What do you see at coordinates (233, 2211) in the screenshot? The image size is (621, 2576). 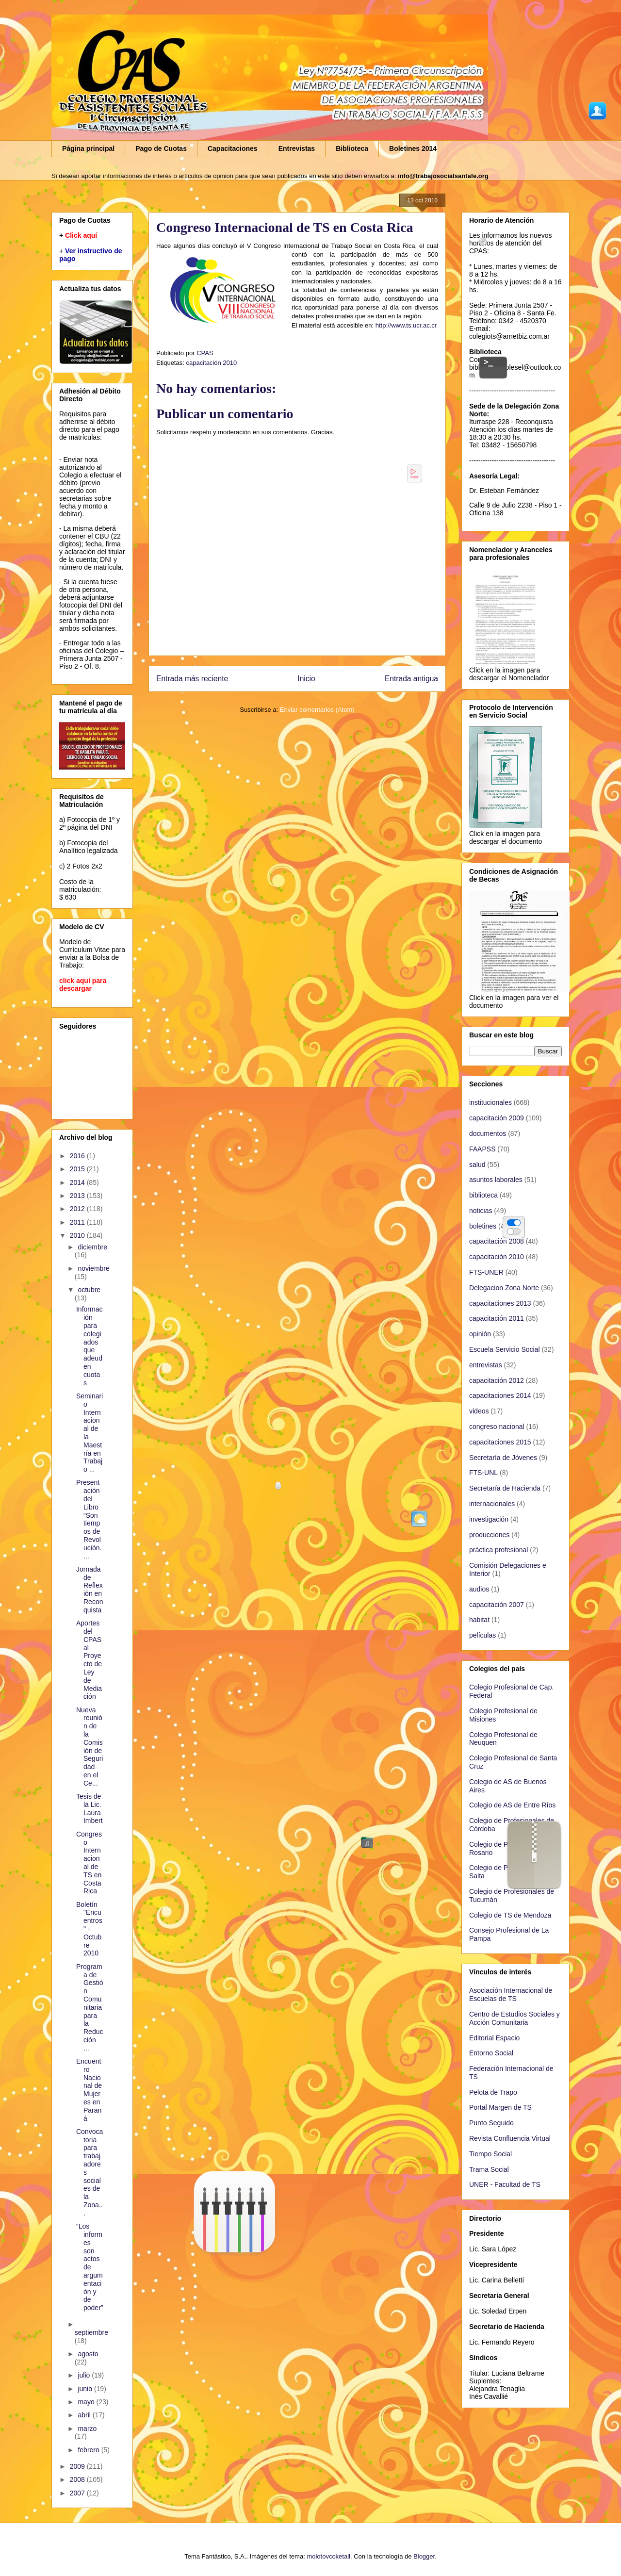 I see `open pulseview signal analysis application` at bounding box center [233, 2211].